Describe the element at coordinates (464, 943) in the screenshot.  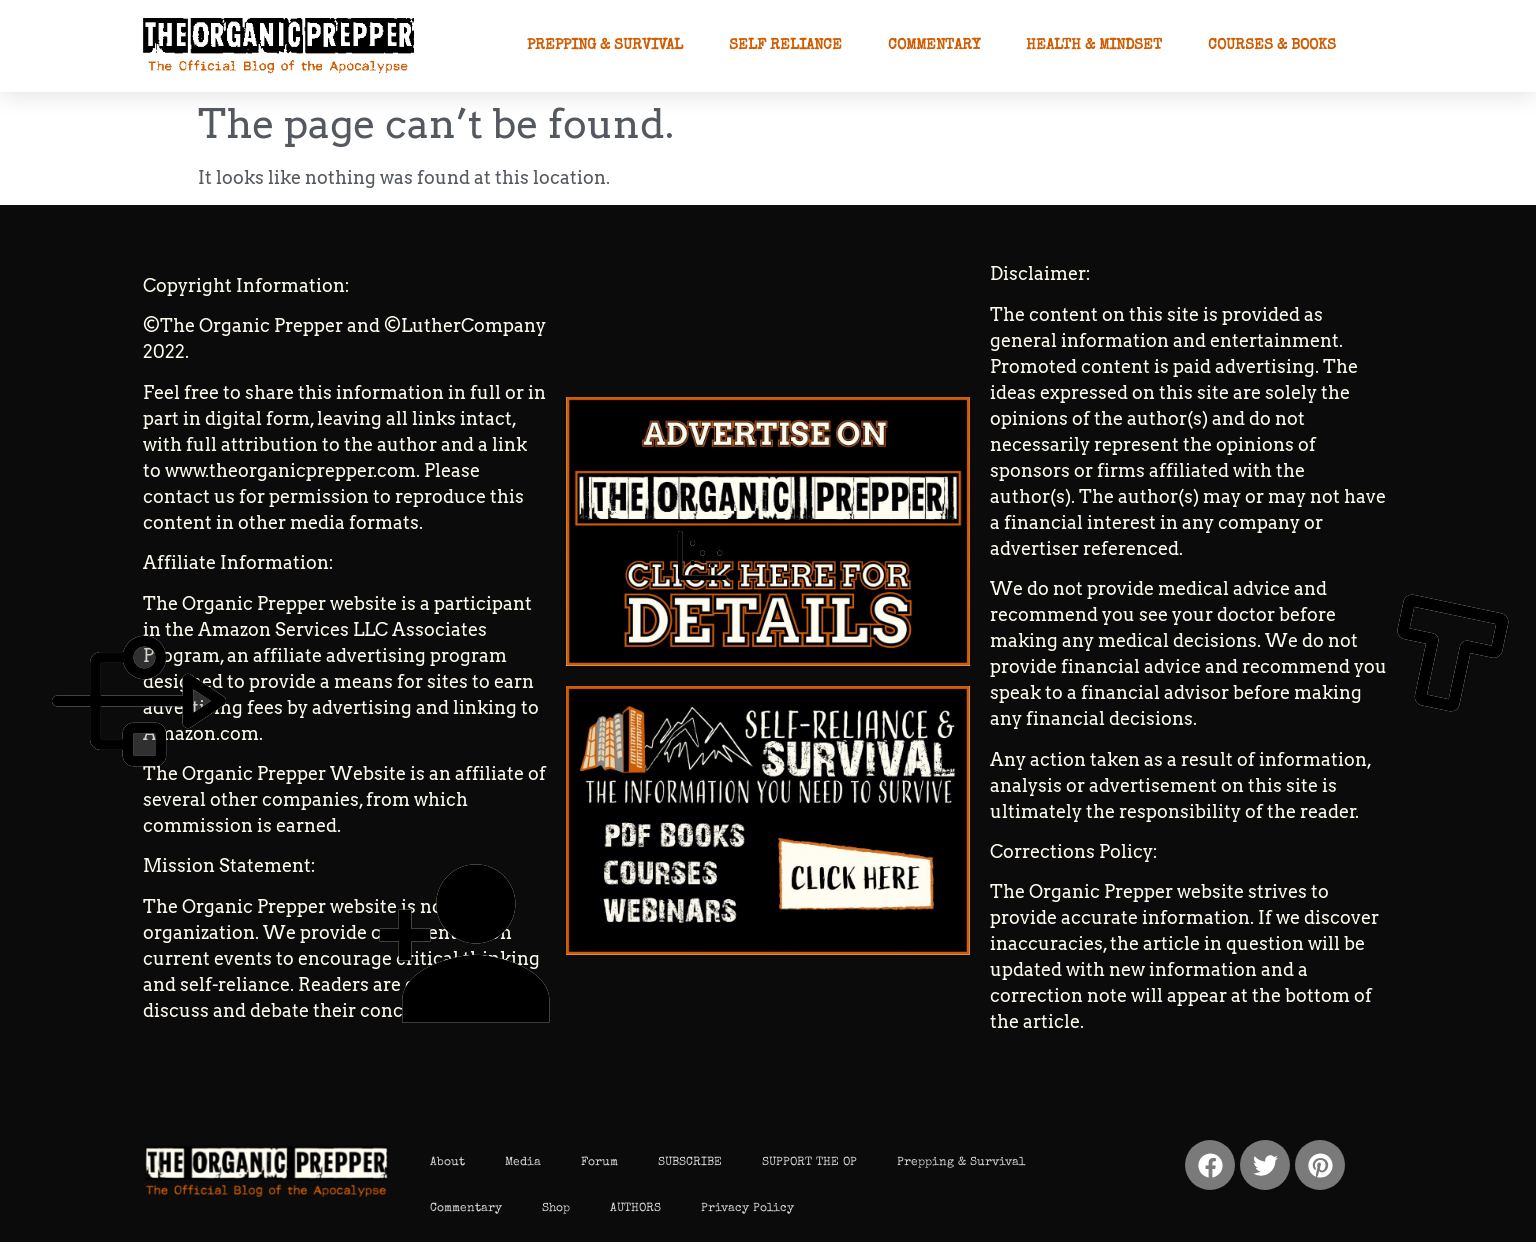
I see `add a new contact or friend` at that location.